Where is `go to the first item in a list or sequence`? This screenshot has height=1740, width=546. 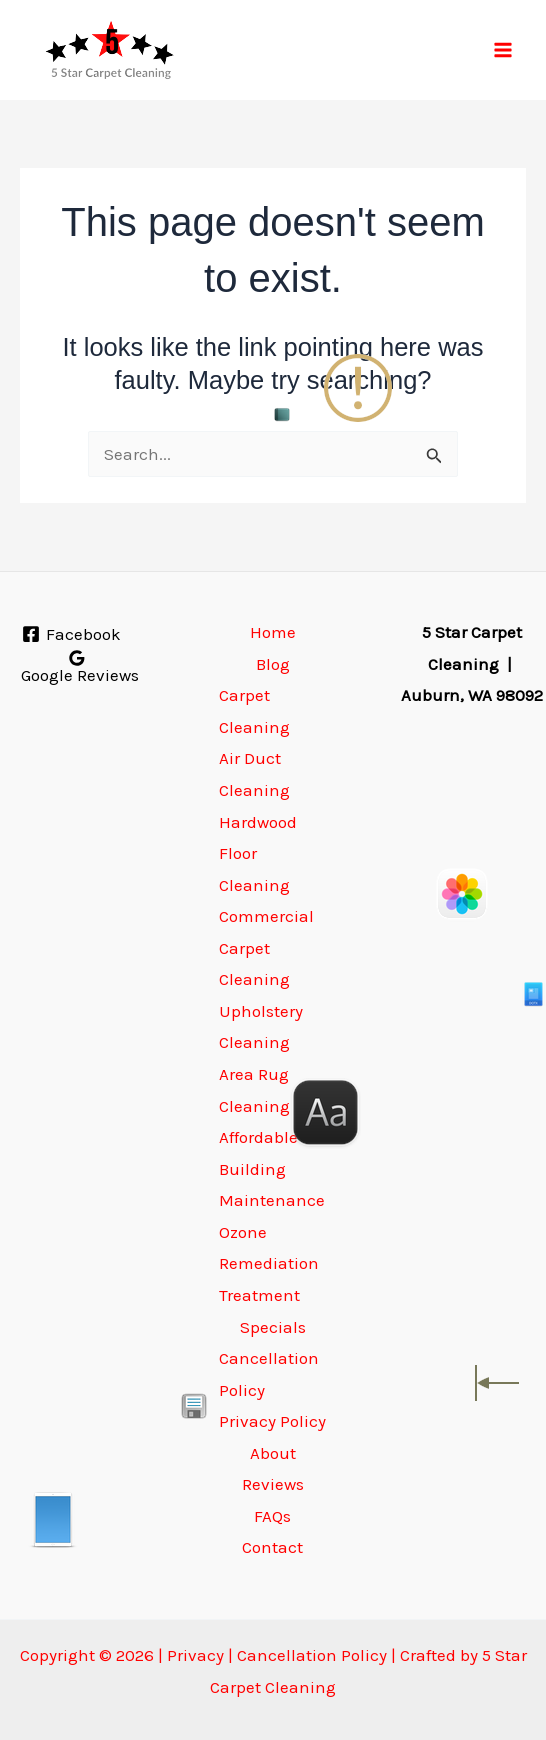 go to the first item in a list or sequence is located at coordinates (497, 1383).